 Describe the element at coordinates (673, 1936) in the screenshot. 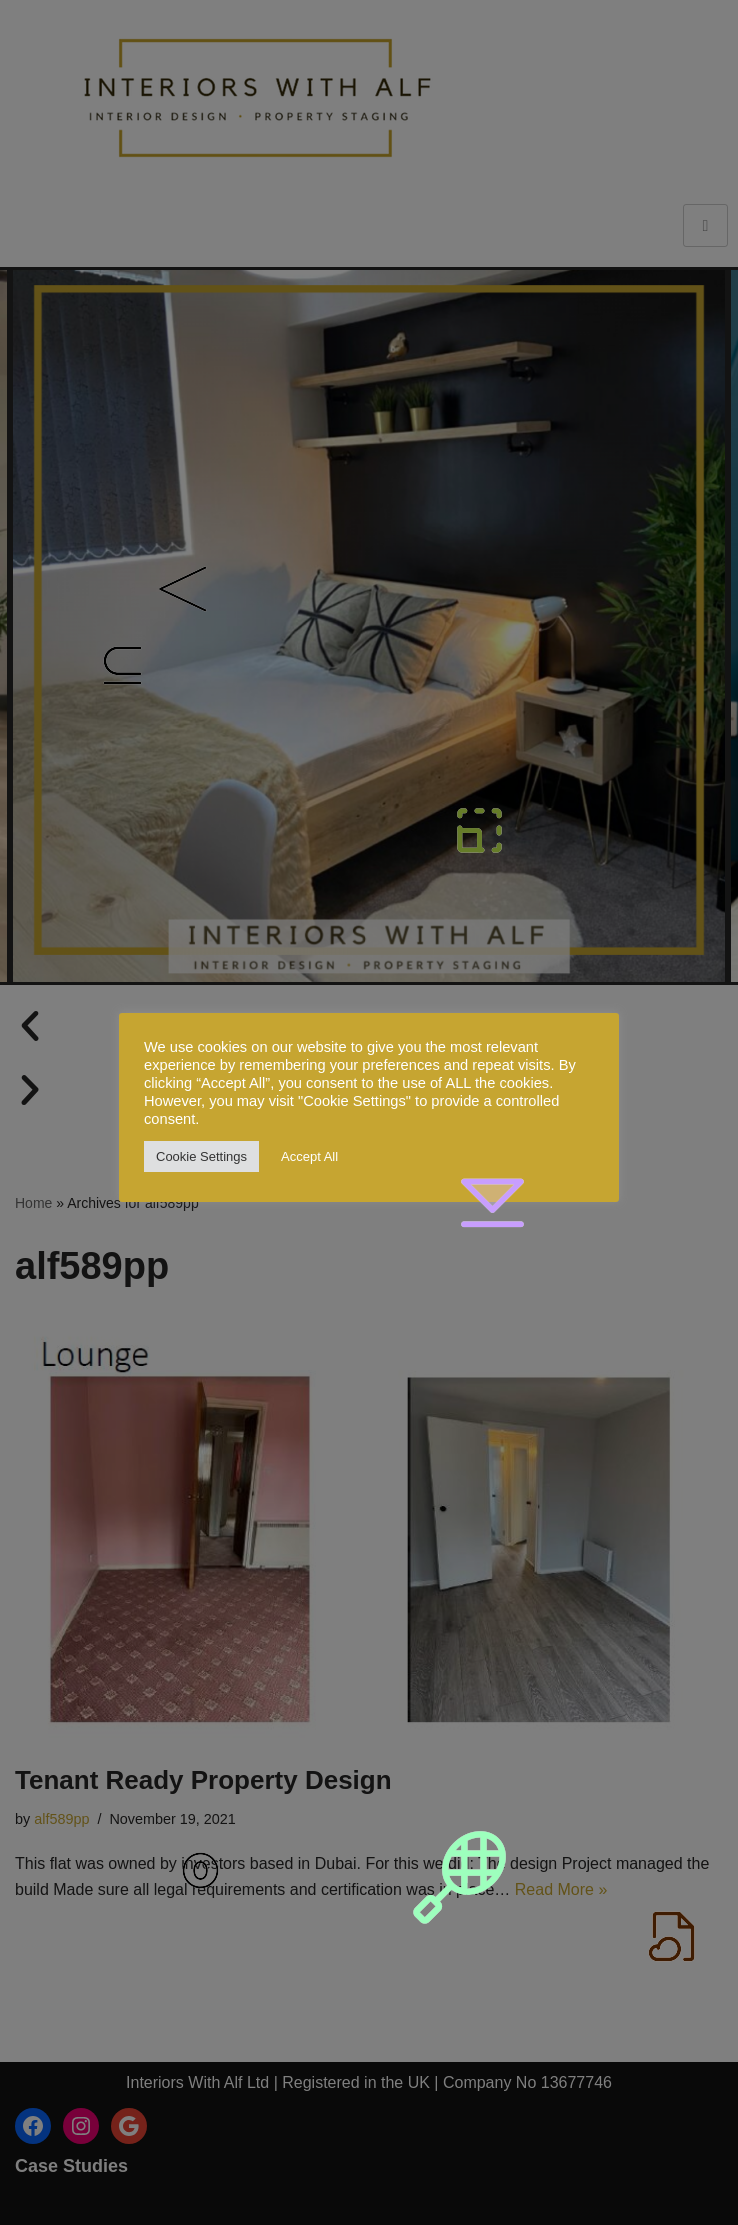

I see `access cloud-synced files` at that location.